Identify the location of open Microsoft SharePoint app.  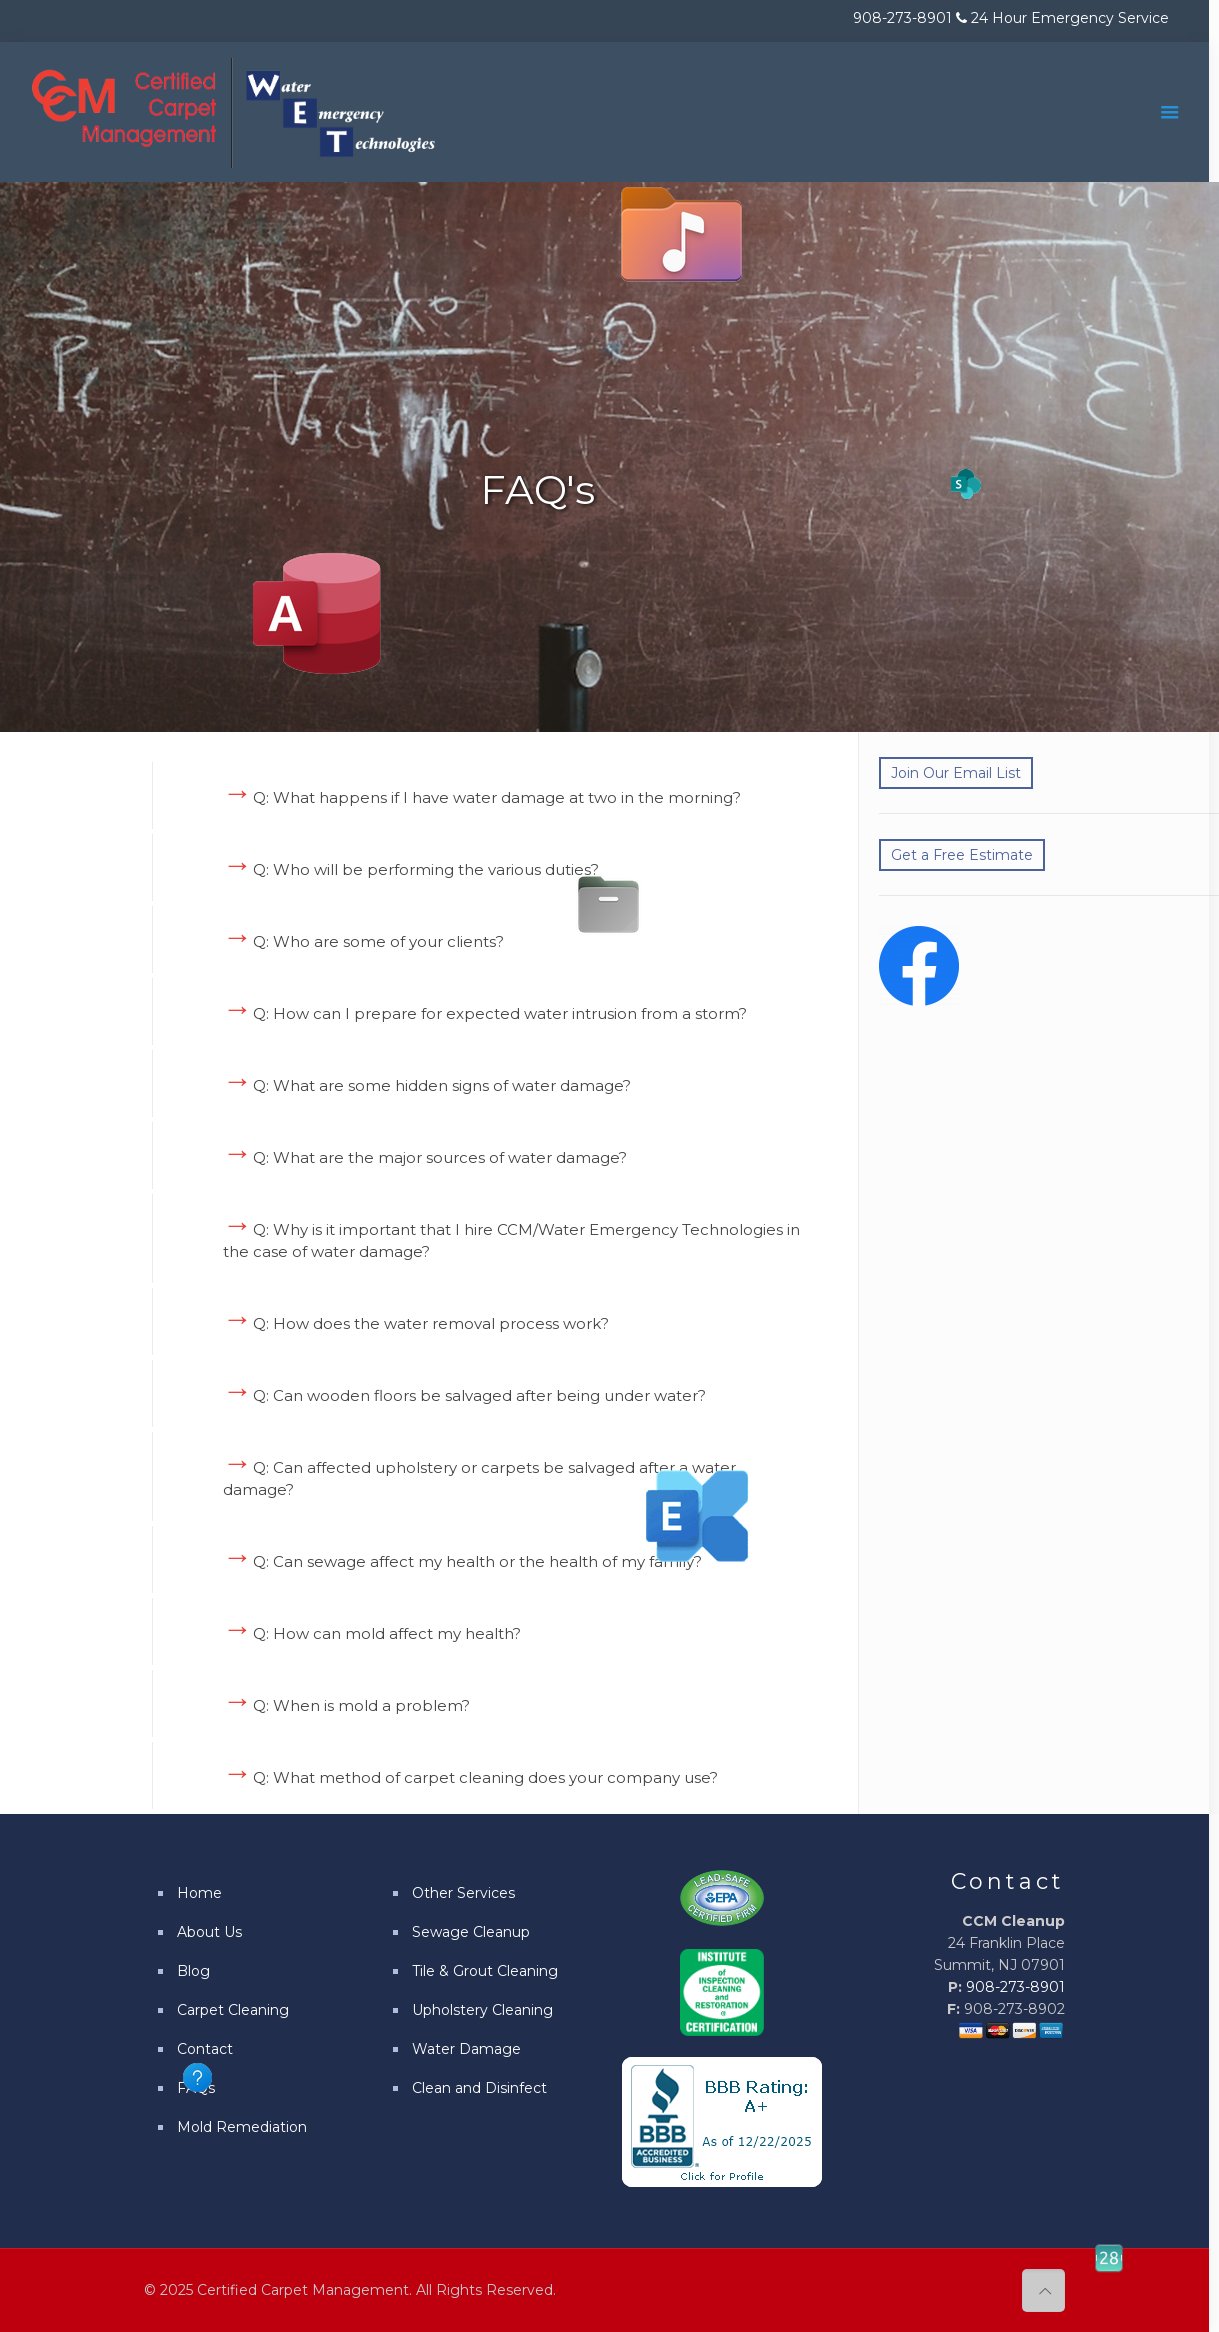
(966, 484).